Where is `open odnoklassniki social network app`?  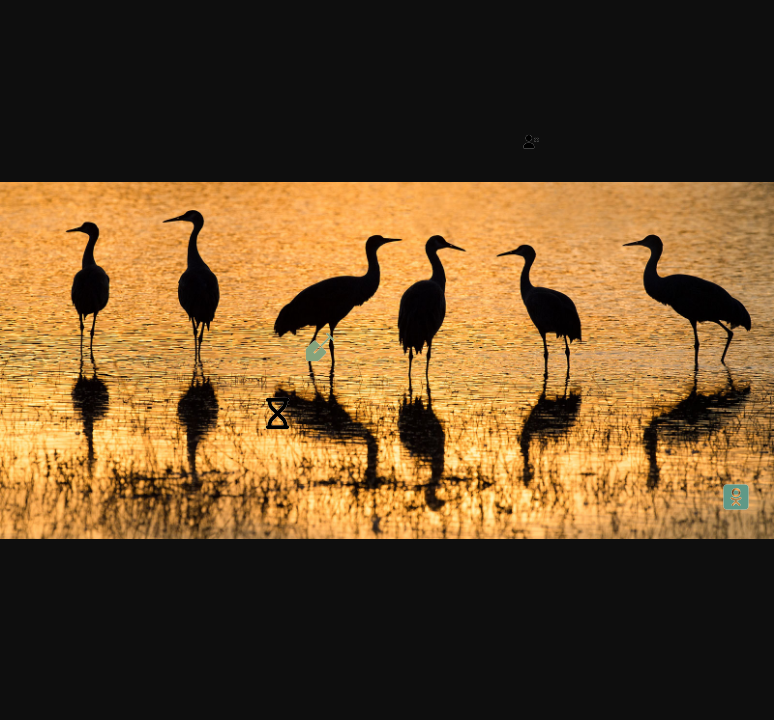 open odnoklassniki social network app is located at coordinates (736, 497).